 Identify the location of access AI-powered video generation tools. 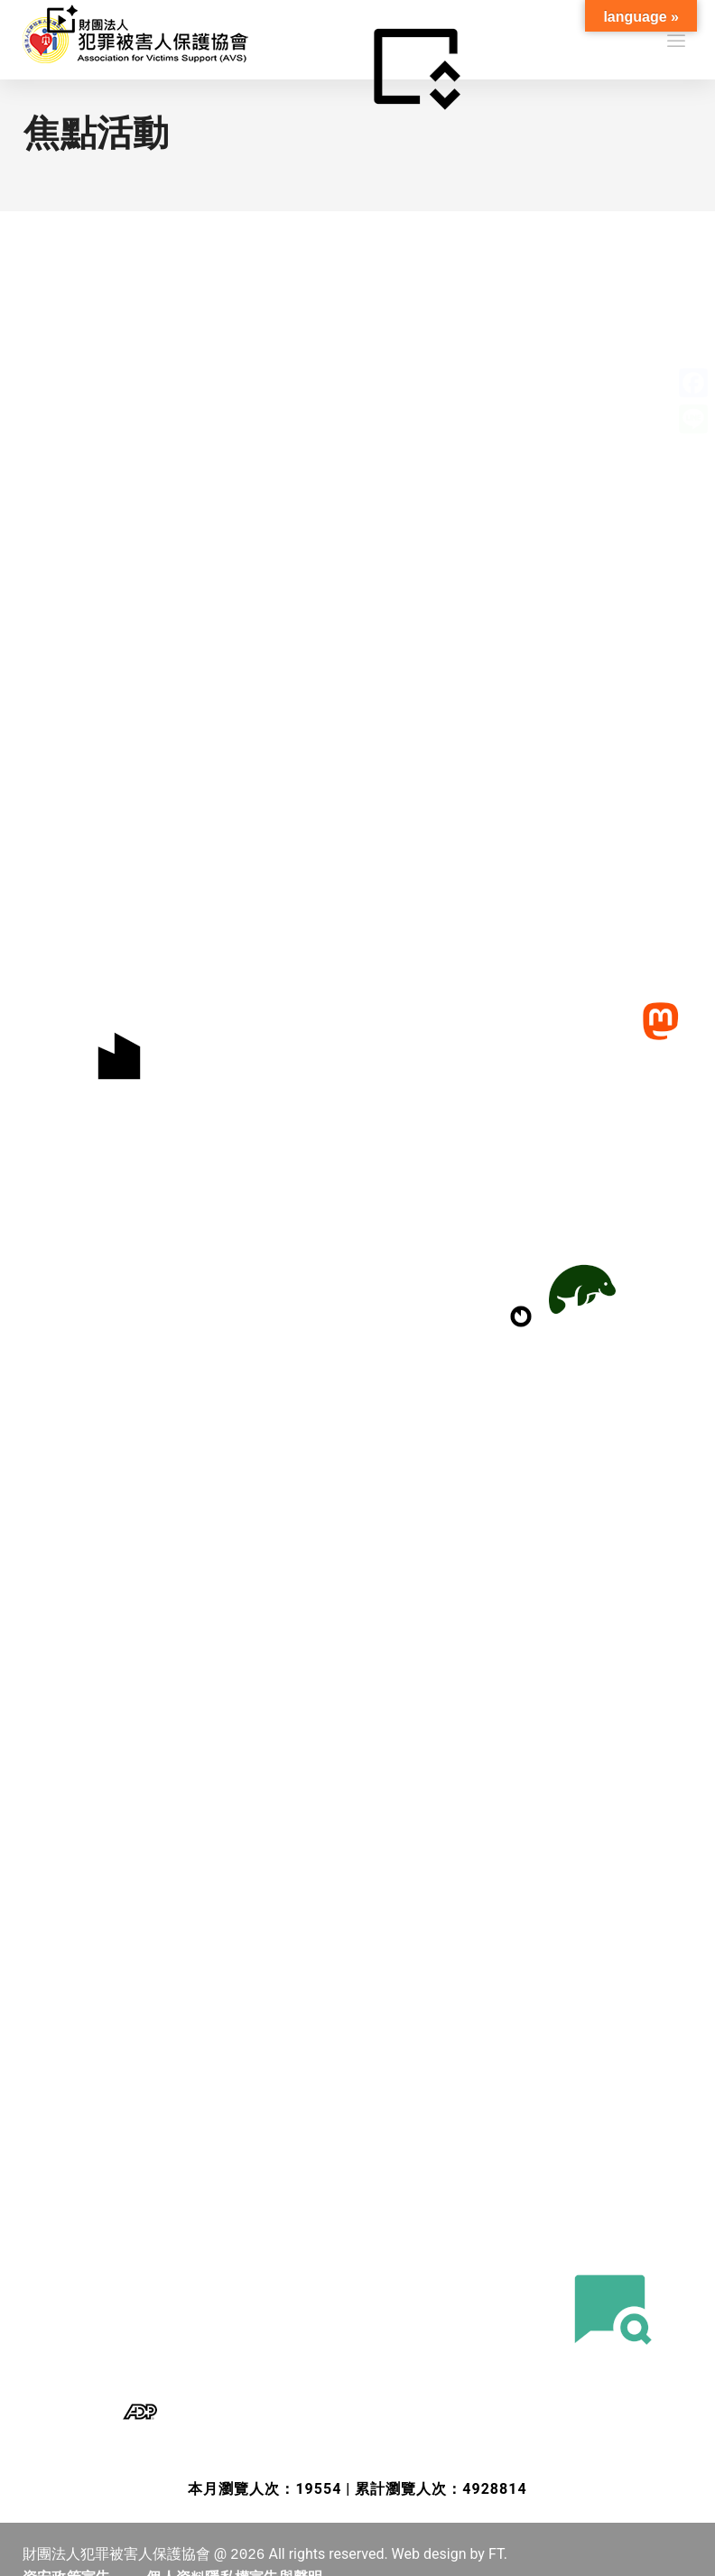
(60, 20).